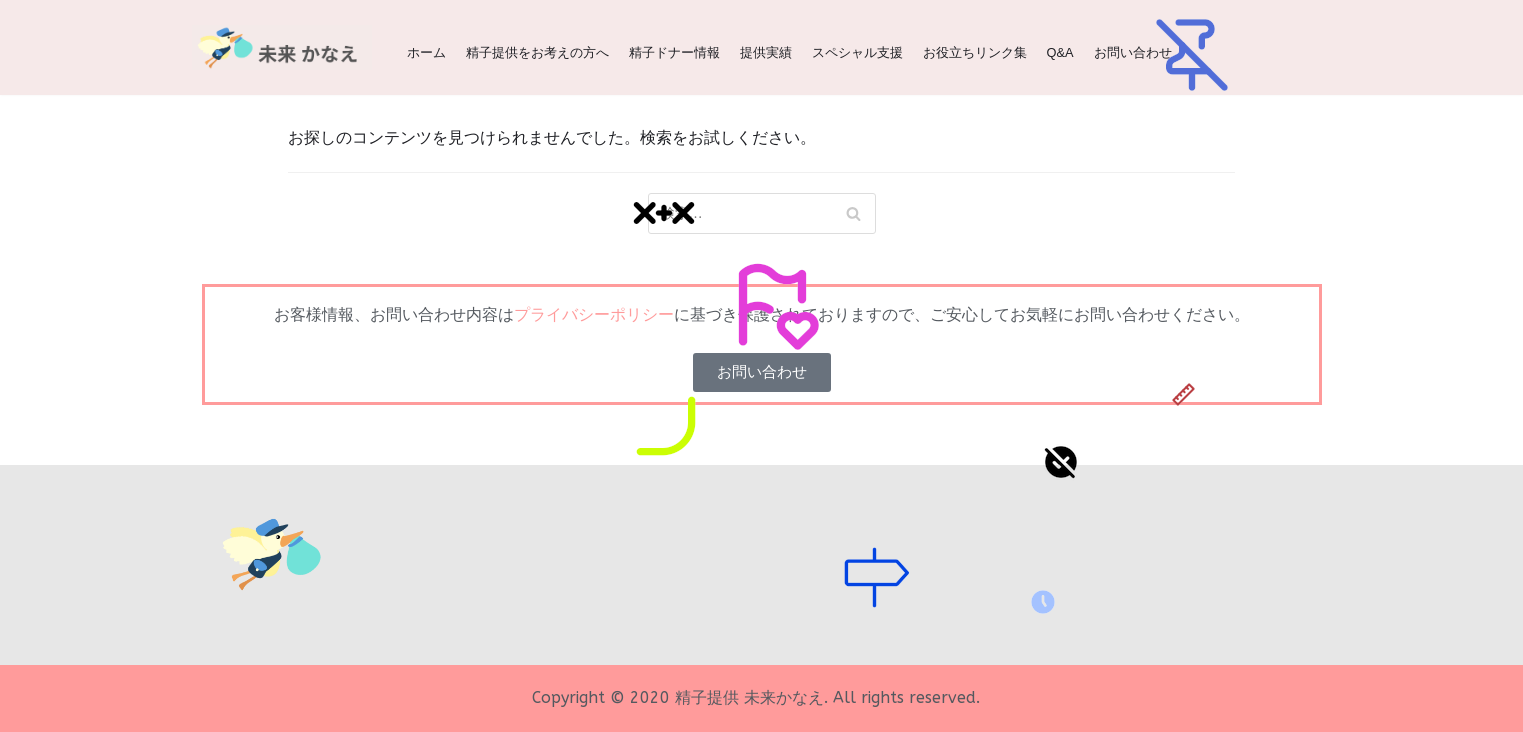 The height and width of the screenshot is (732, 1523). What do you see at coordinates (666, 426) in the screenshot?
I see `adjust bottom-right corner radius` at bounding box center [666, 426].